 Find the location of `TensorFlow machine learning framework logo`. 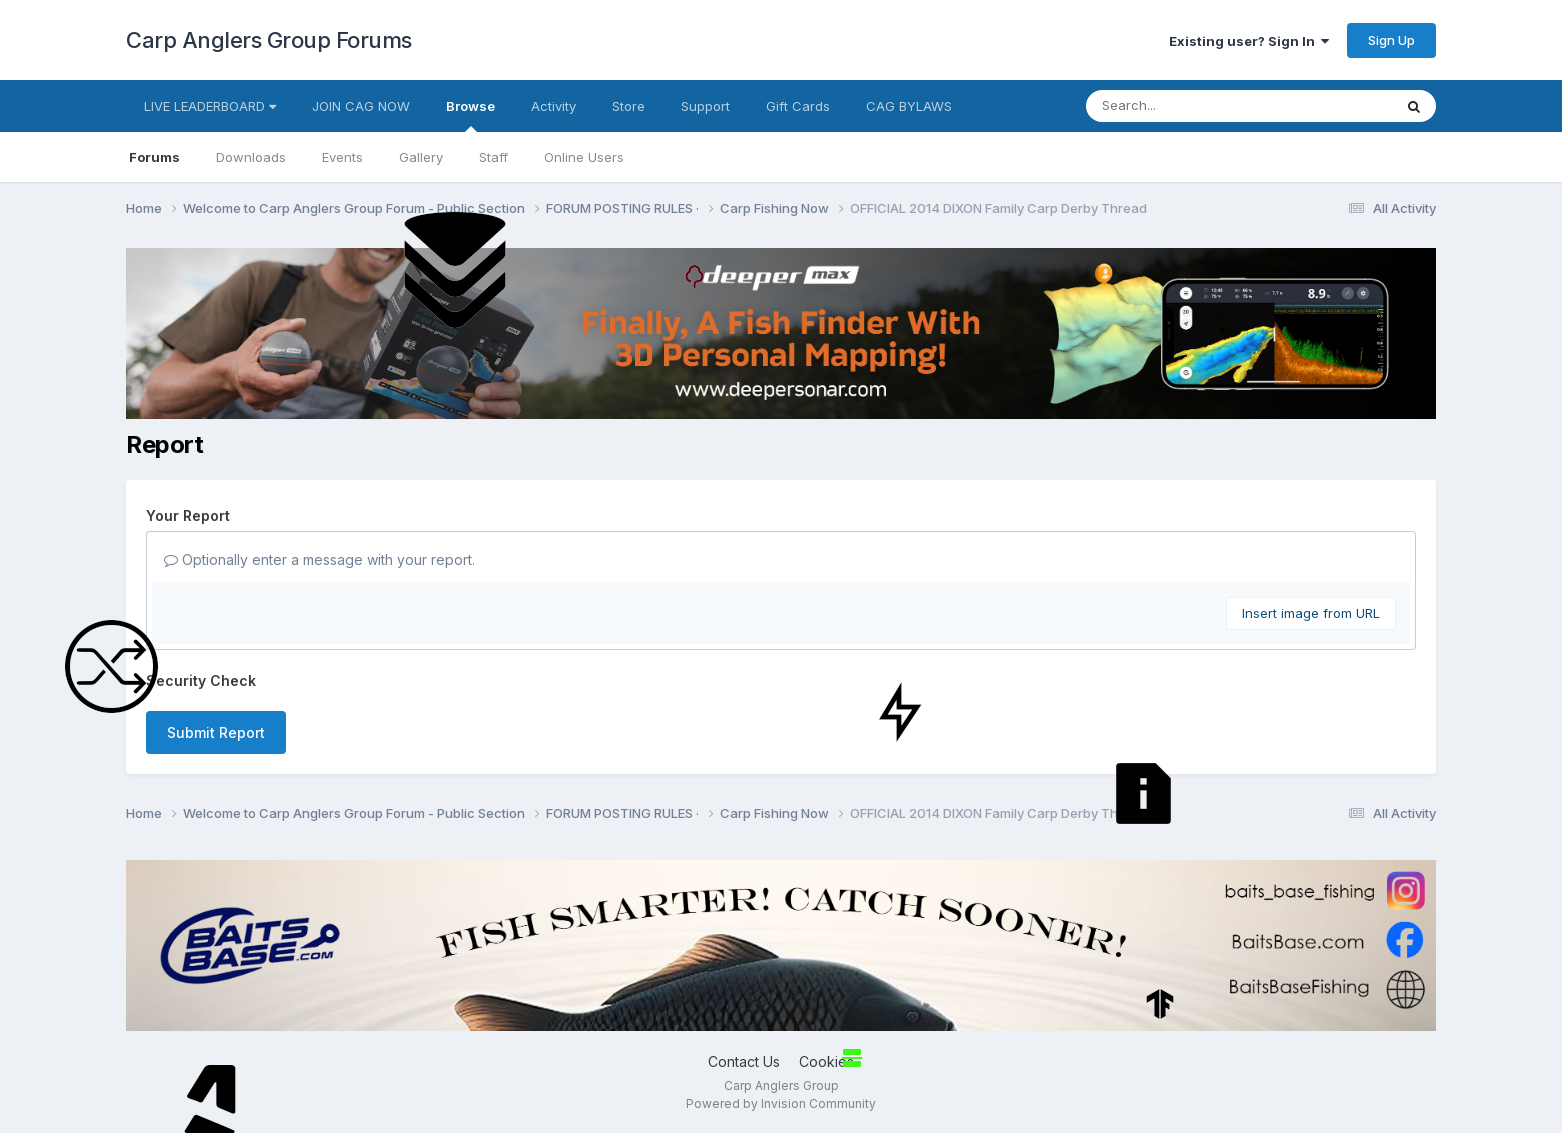

TensorFlow machine learning framework logo is located at coordinates (1160, 1004).